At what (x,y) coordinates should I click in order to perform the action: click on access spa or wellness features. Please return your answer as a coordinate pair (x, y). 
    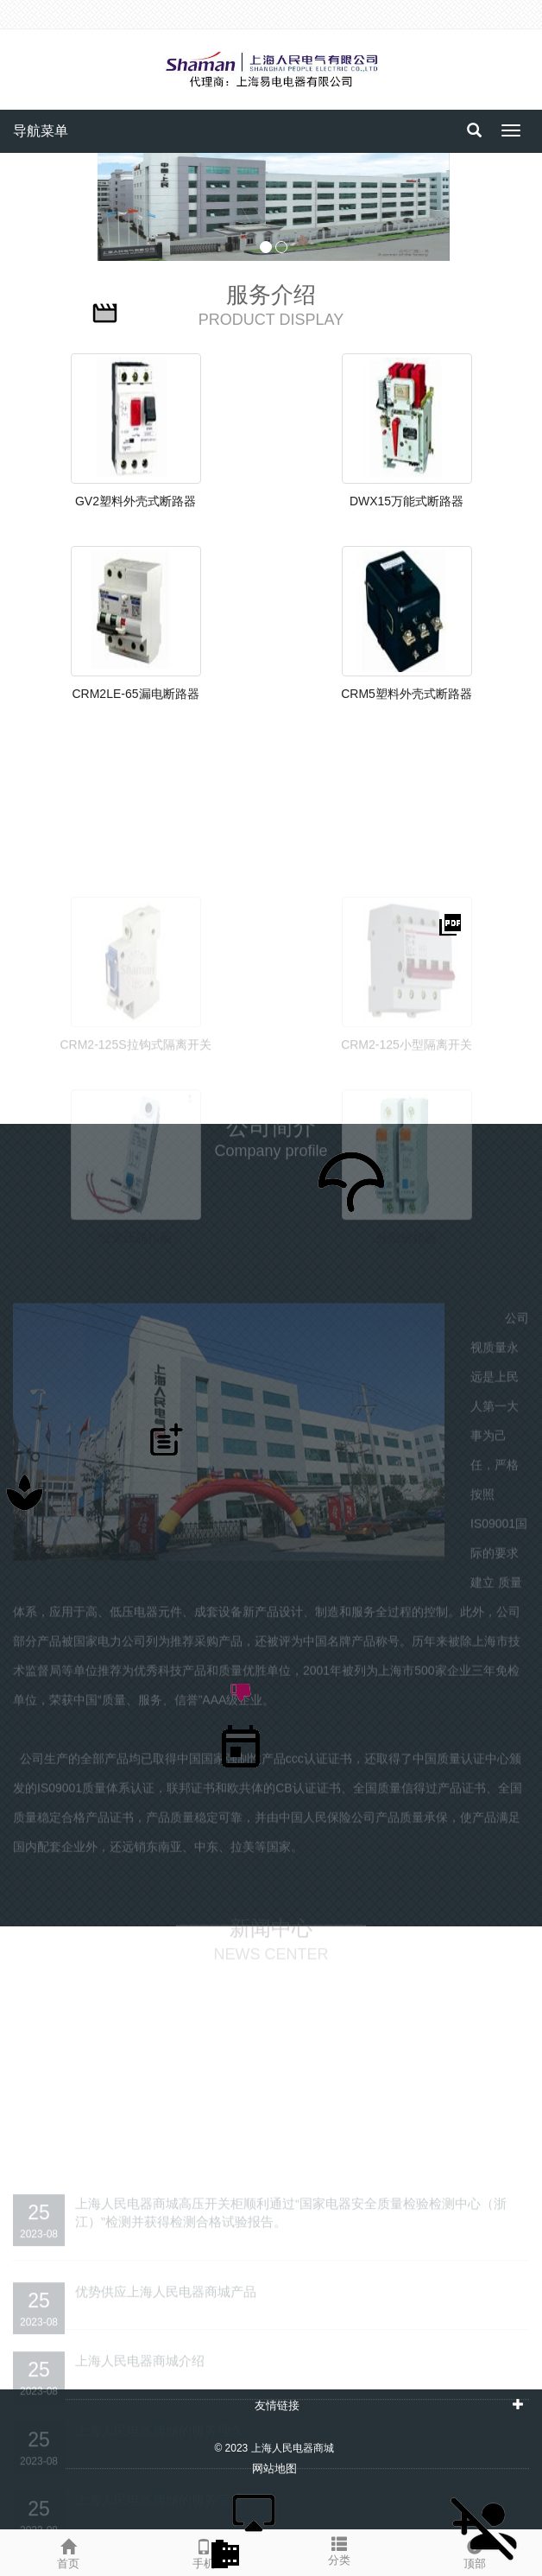
    Looking at the image, I should click on (24, 1492).